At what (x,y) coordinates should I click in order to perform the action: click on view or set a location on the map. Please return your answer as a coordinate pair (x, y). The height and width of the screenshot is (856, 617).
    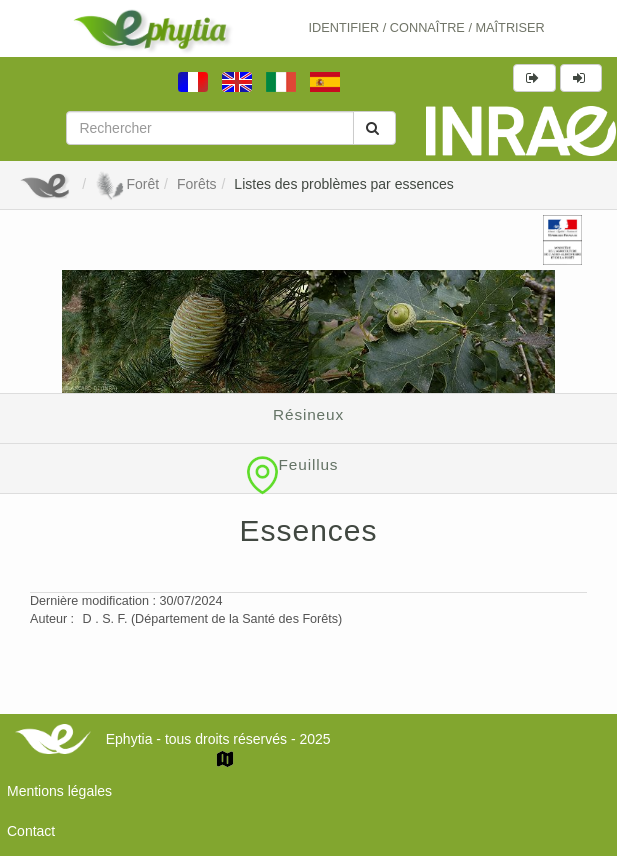
    Looking at the image, I should click on (262, 474).